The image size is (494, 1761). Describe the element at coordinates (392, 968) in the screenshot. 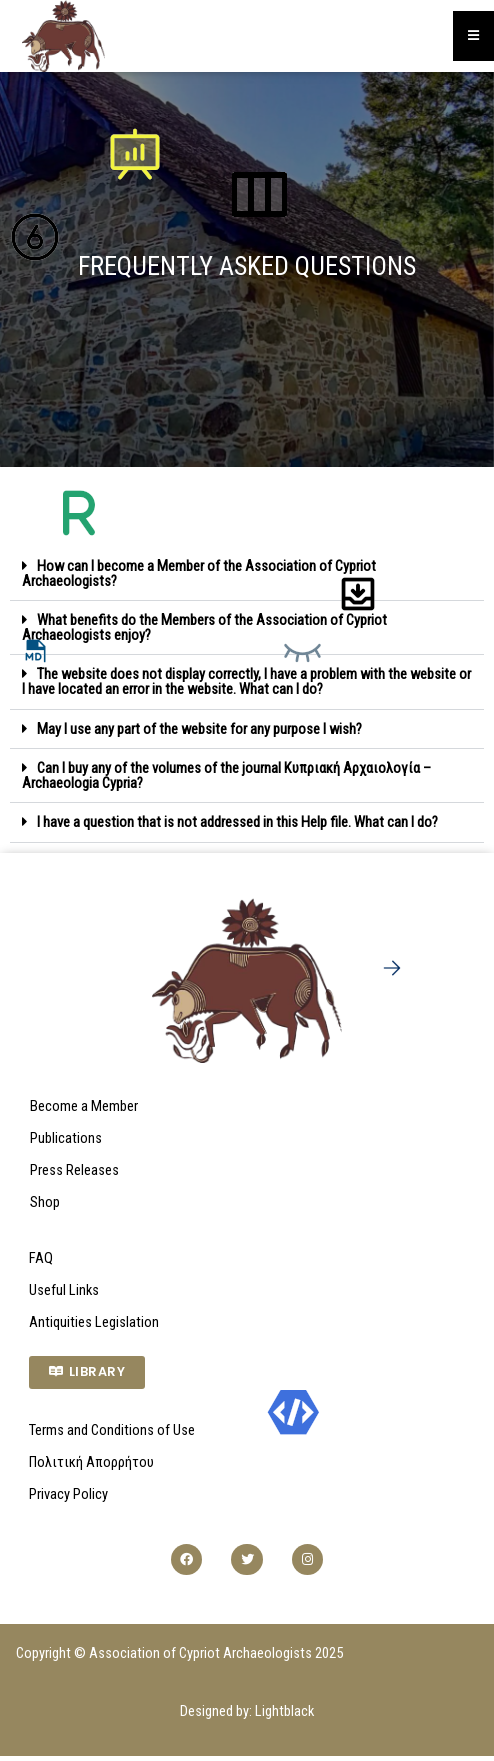

I see `navigate to the next item or page` at that location.